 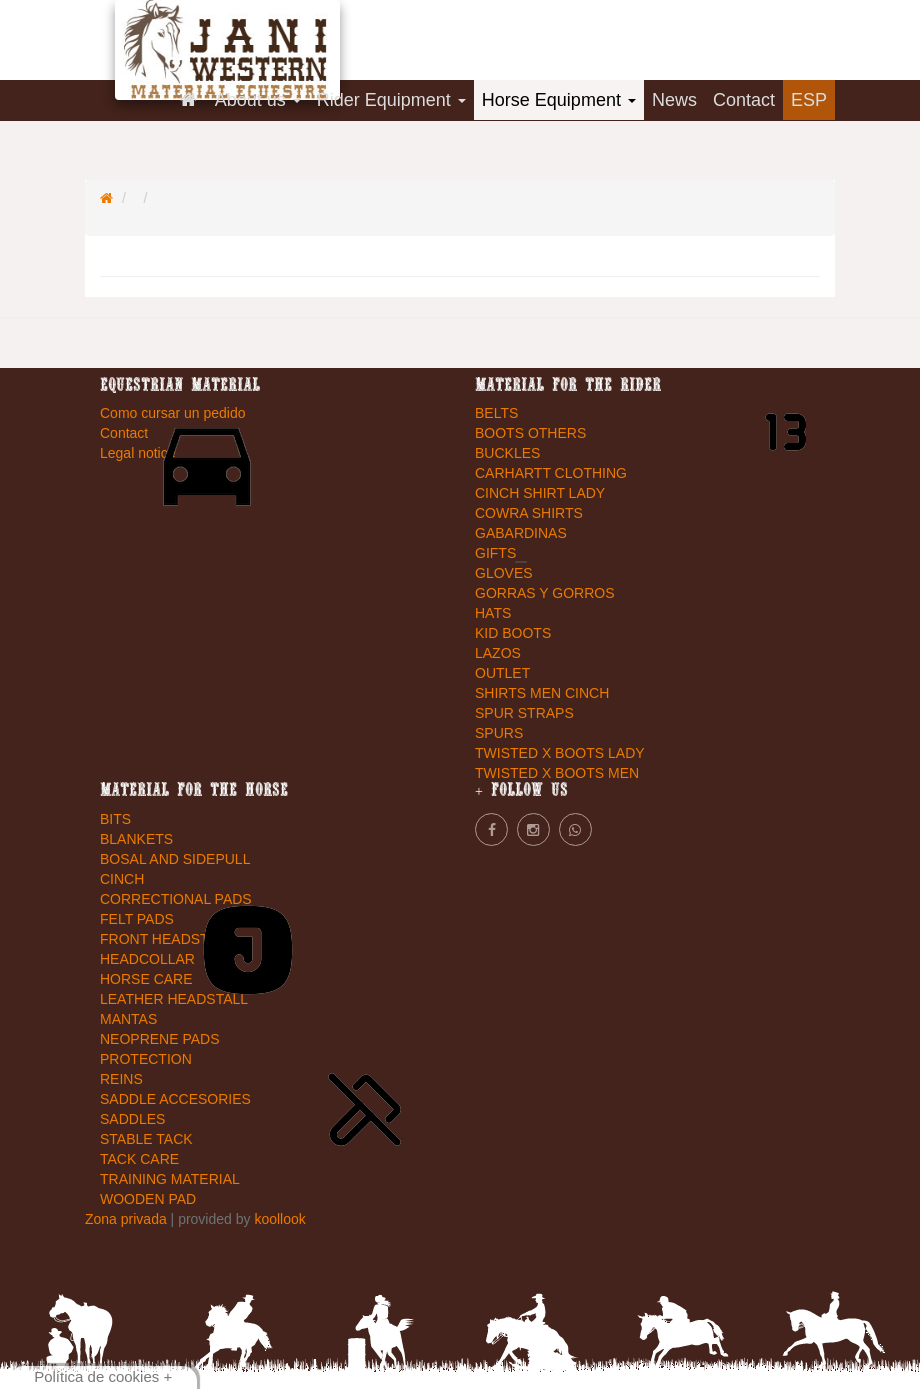 What do you see at coordinates (364, 1109) in the screenshot?
I see `indicates build or construction tools are unavailable` at bounding box center [364, 1109].